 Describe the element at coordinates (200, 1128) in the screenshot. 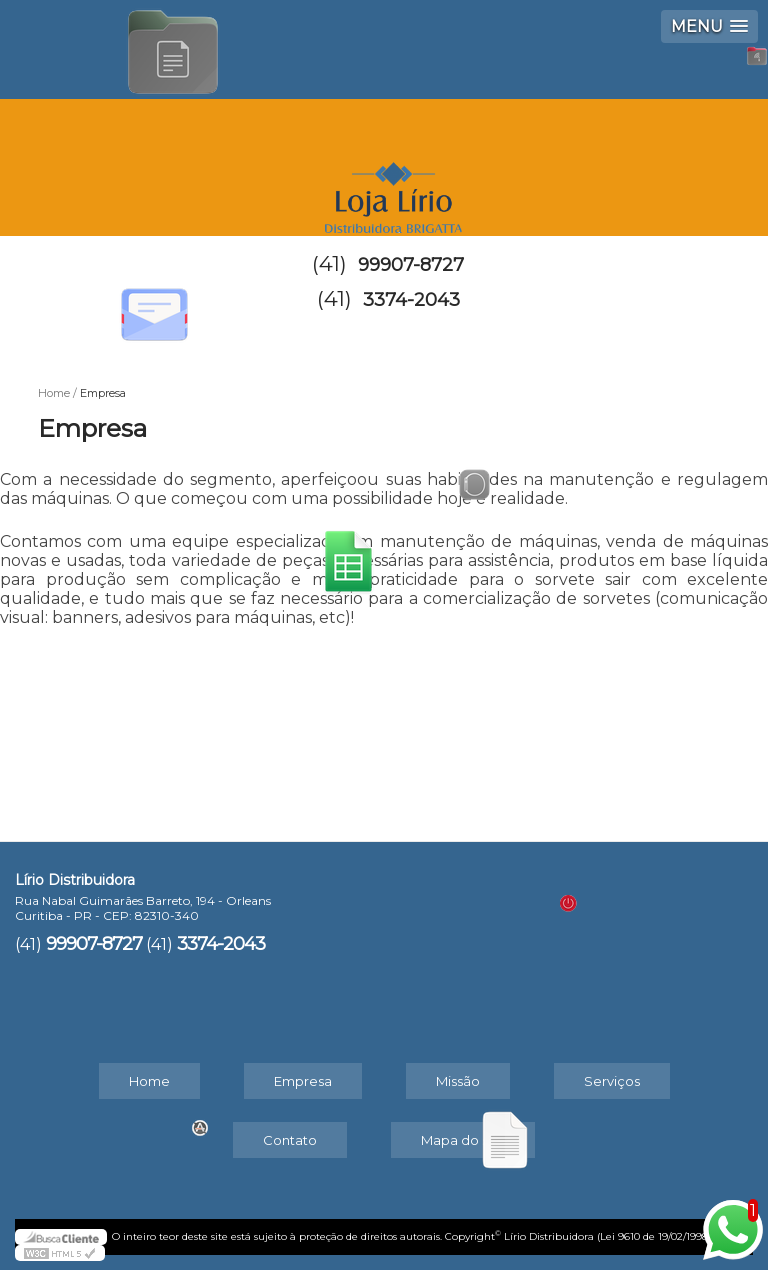

I see `open the update manager application` at that location.